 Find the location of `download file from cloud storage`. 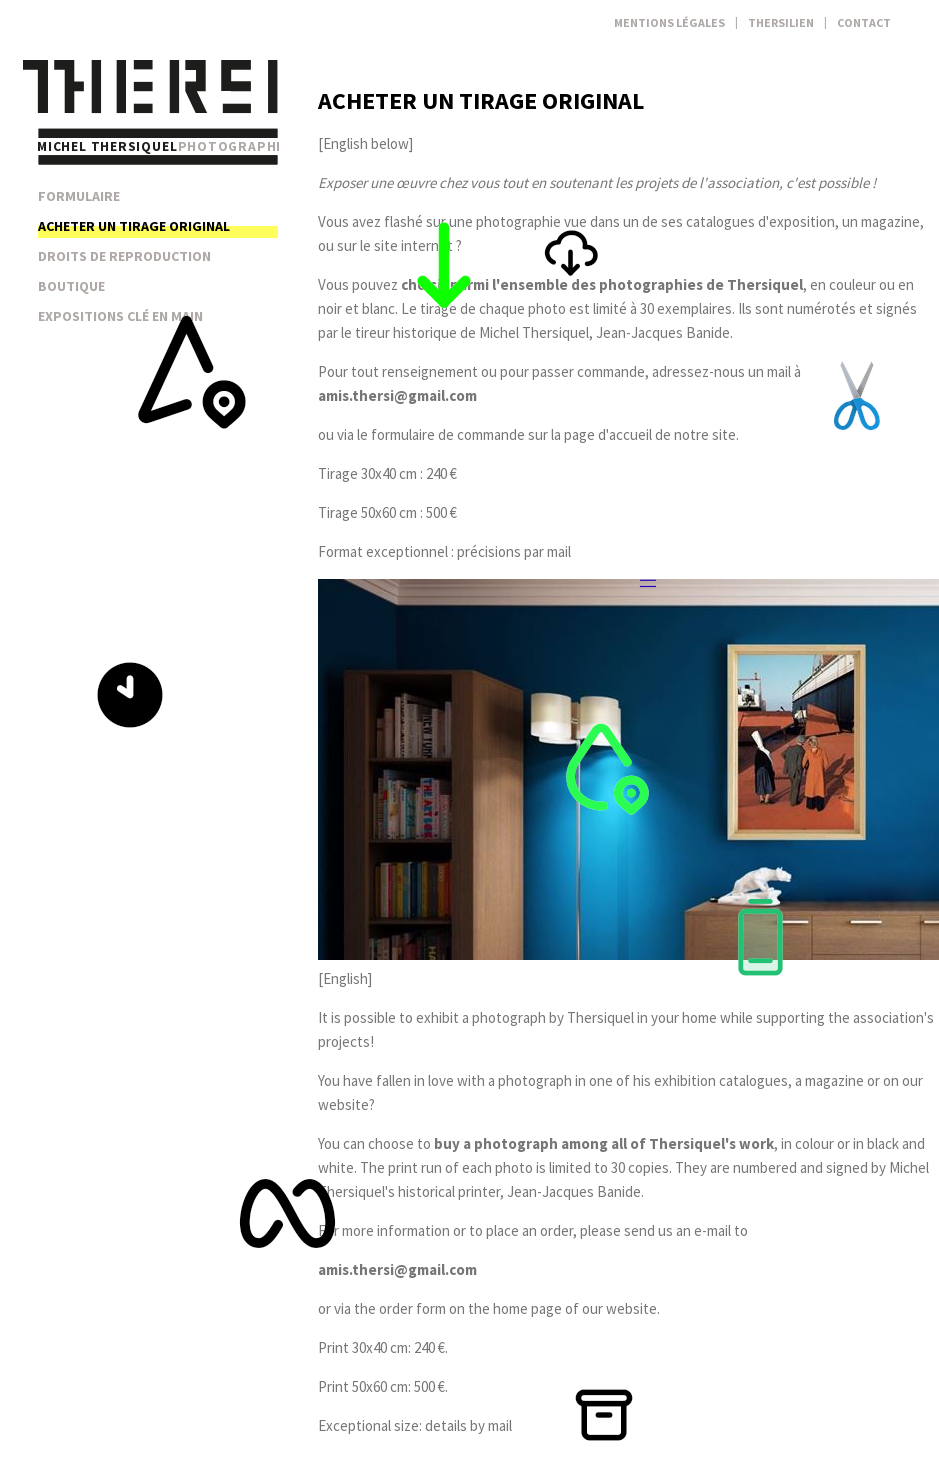

download file from cloud storage is located at coordinates (570, 249).